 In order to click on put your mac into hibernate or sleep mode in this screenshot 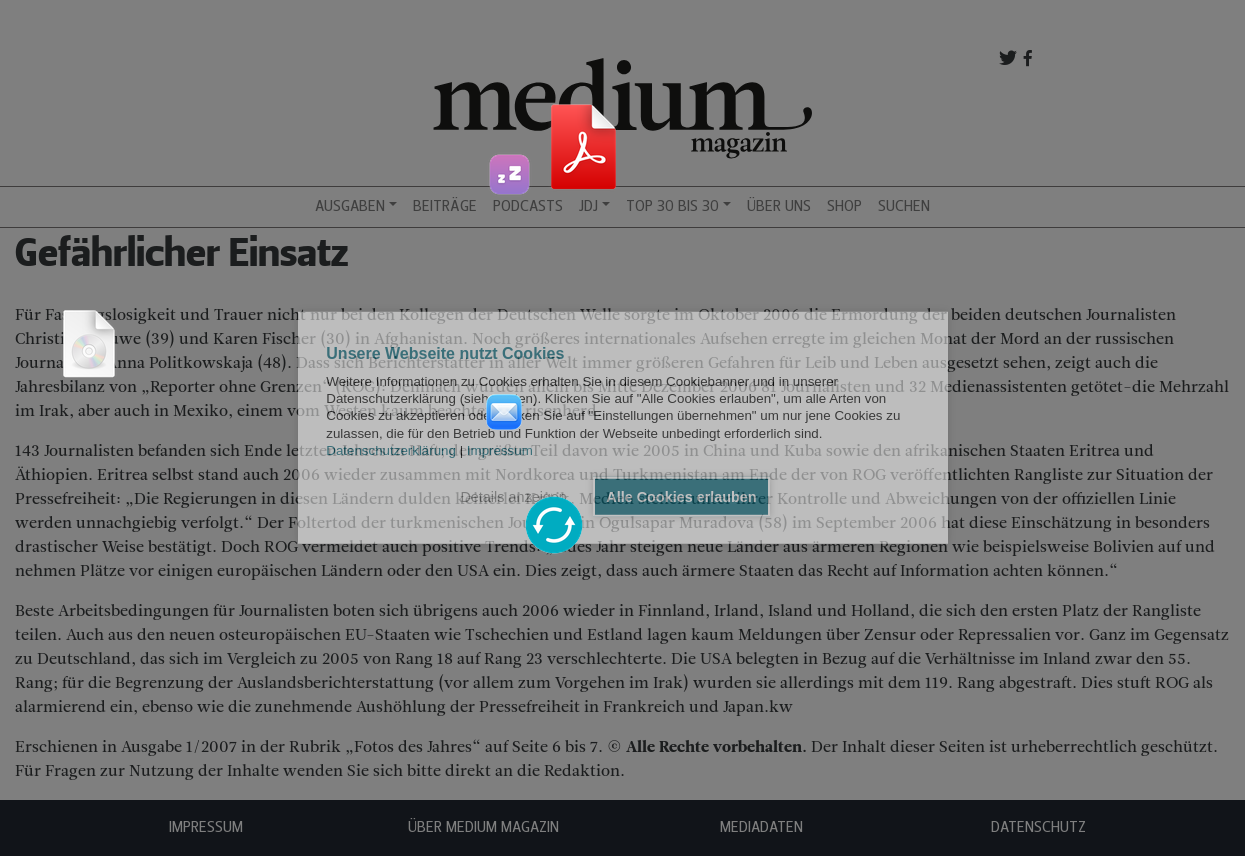, I will do `click(509, 174)`.